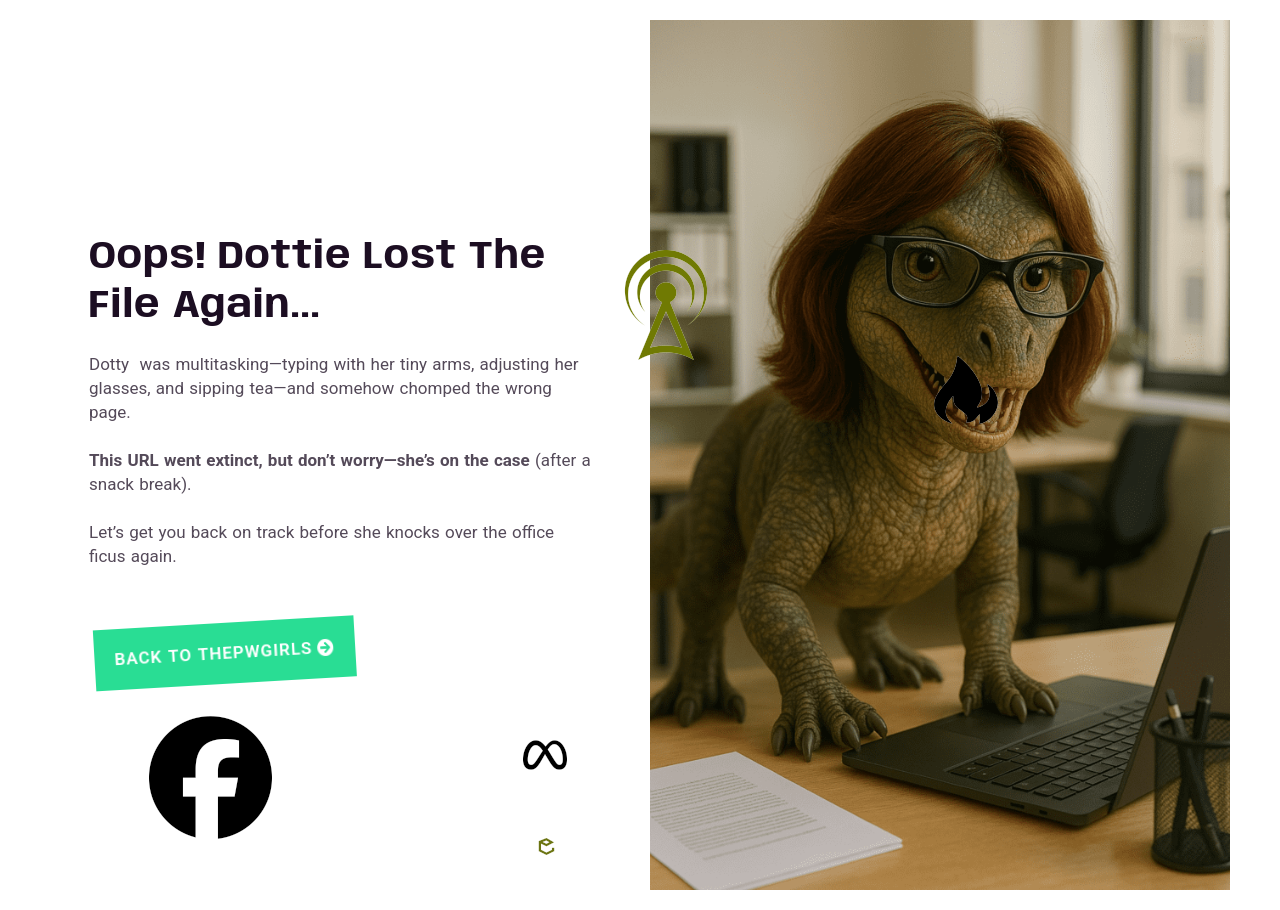  Describe the element at coordinates (666, 305) in the screenshot. I see `statuspal brand logo` at that location.